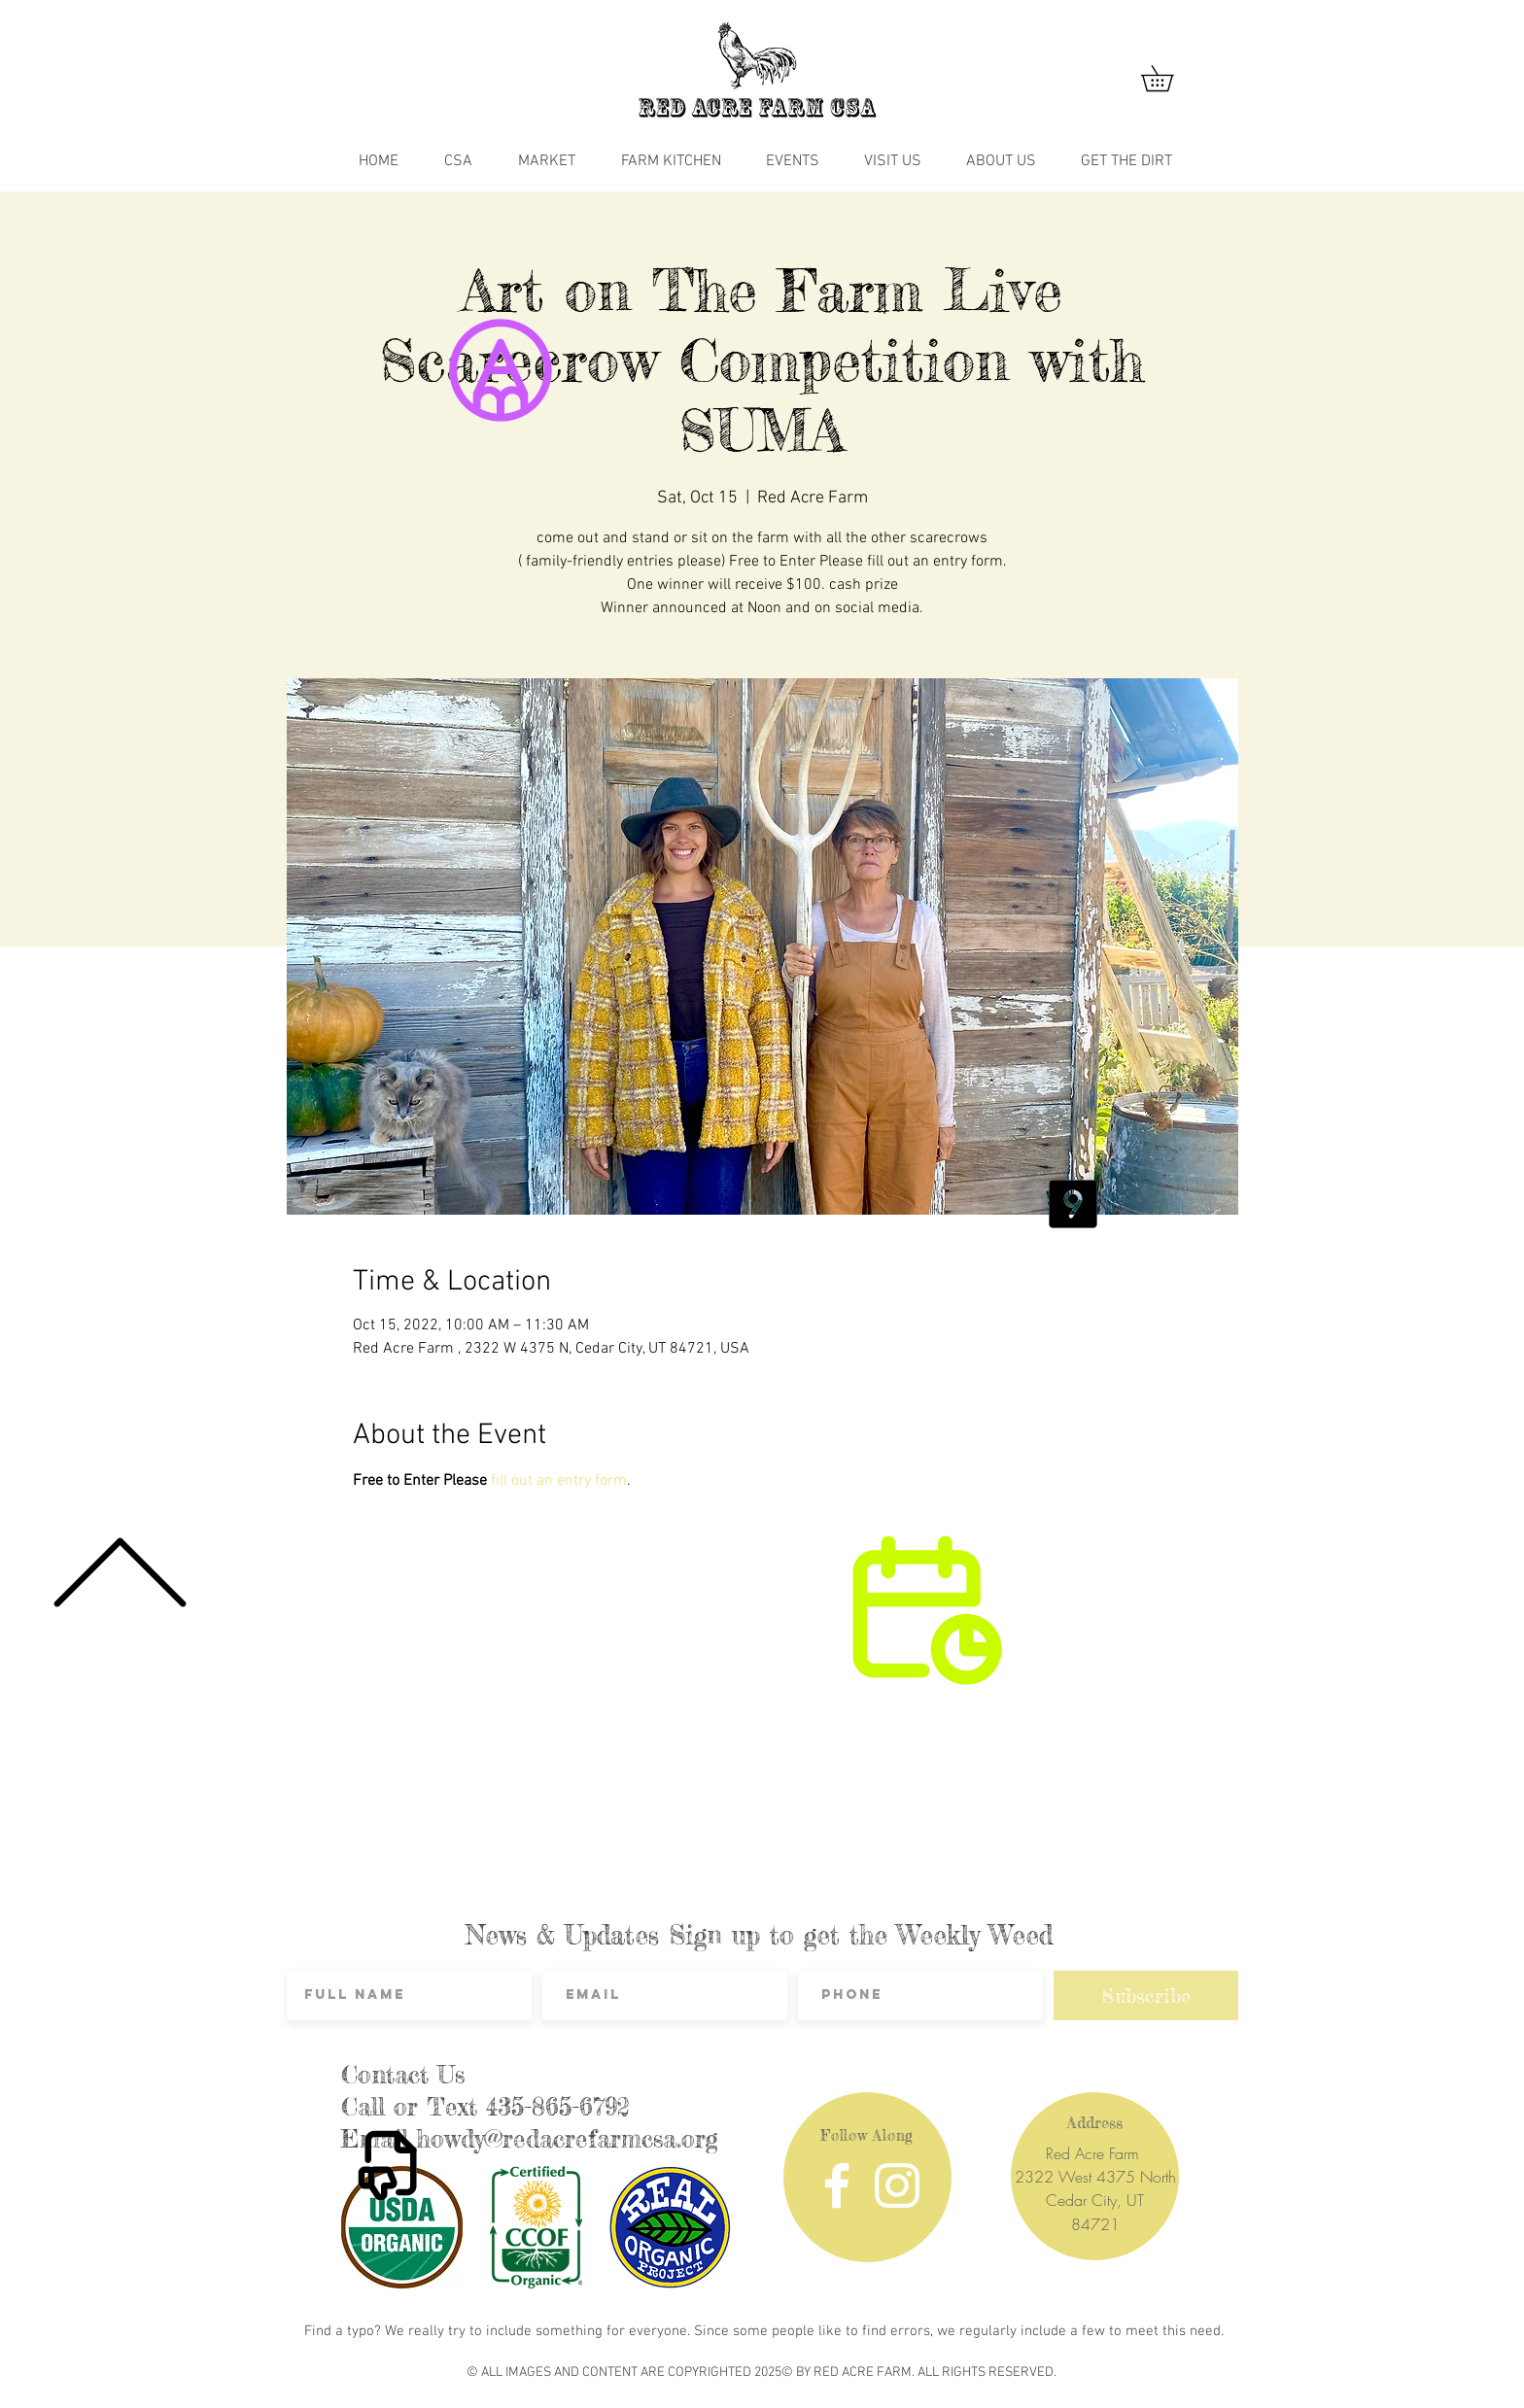 The height and width of the screenshot is (2408, 1524). What do you see at coordinates (1073, 1204) in the screenshot?
I see `select the number nine` at bounding box center [1073, 1204].